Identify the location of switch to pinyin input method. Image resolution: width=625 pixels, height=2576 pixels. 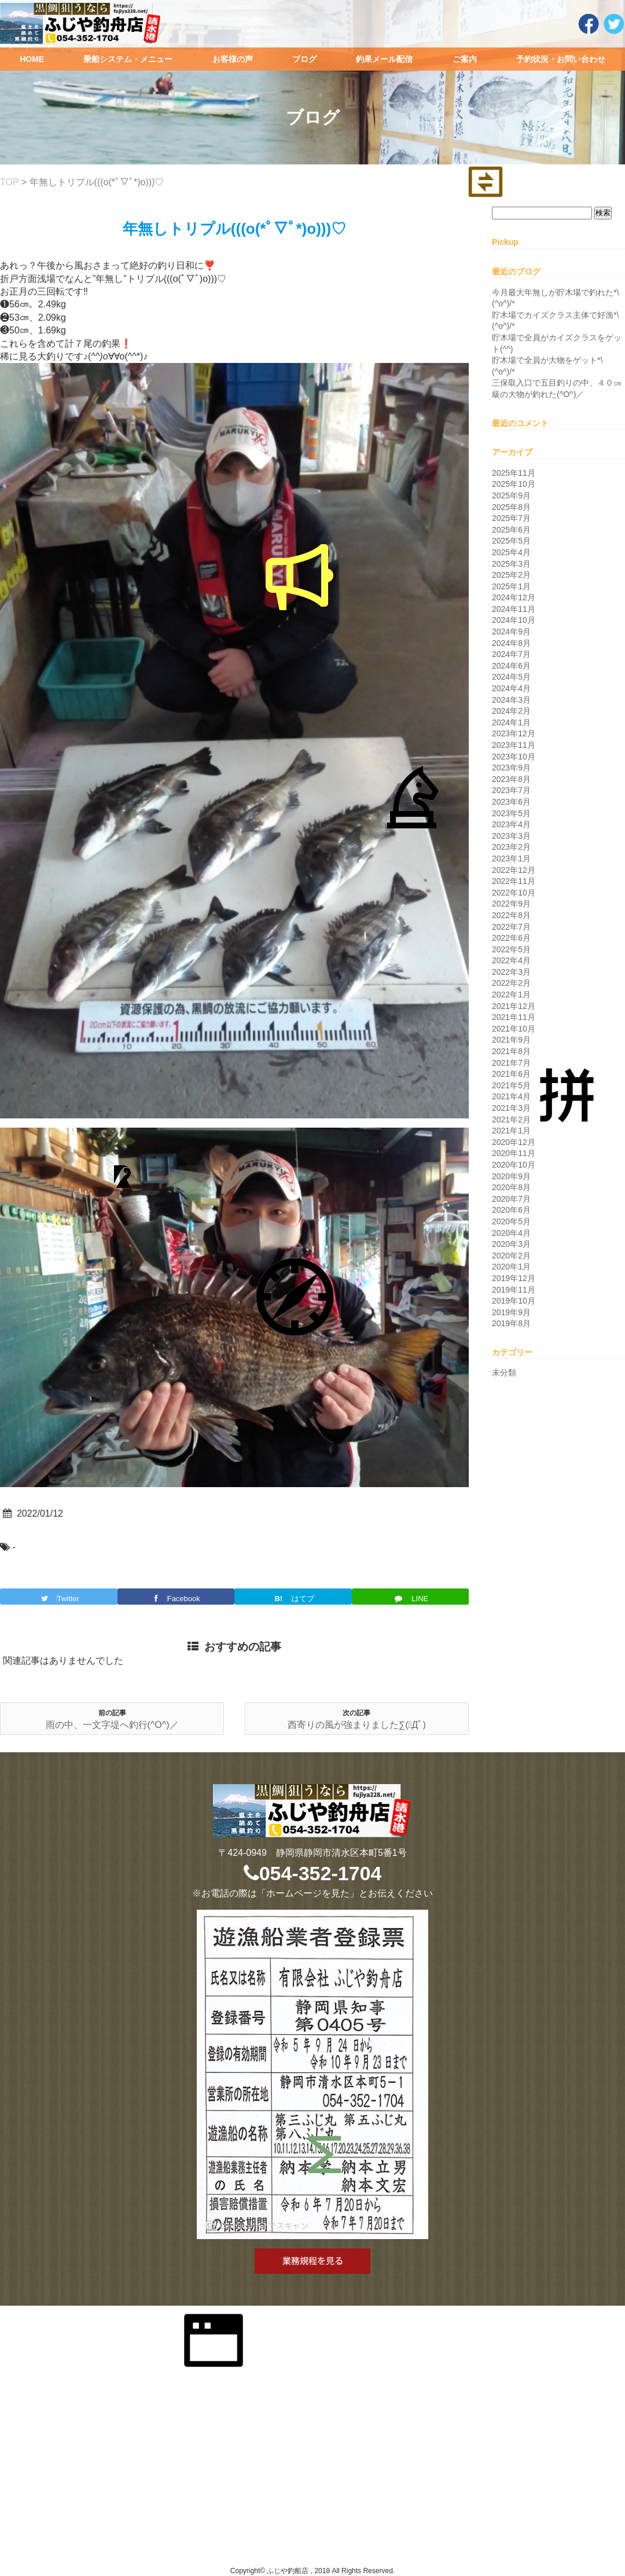
(567, 1095).